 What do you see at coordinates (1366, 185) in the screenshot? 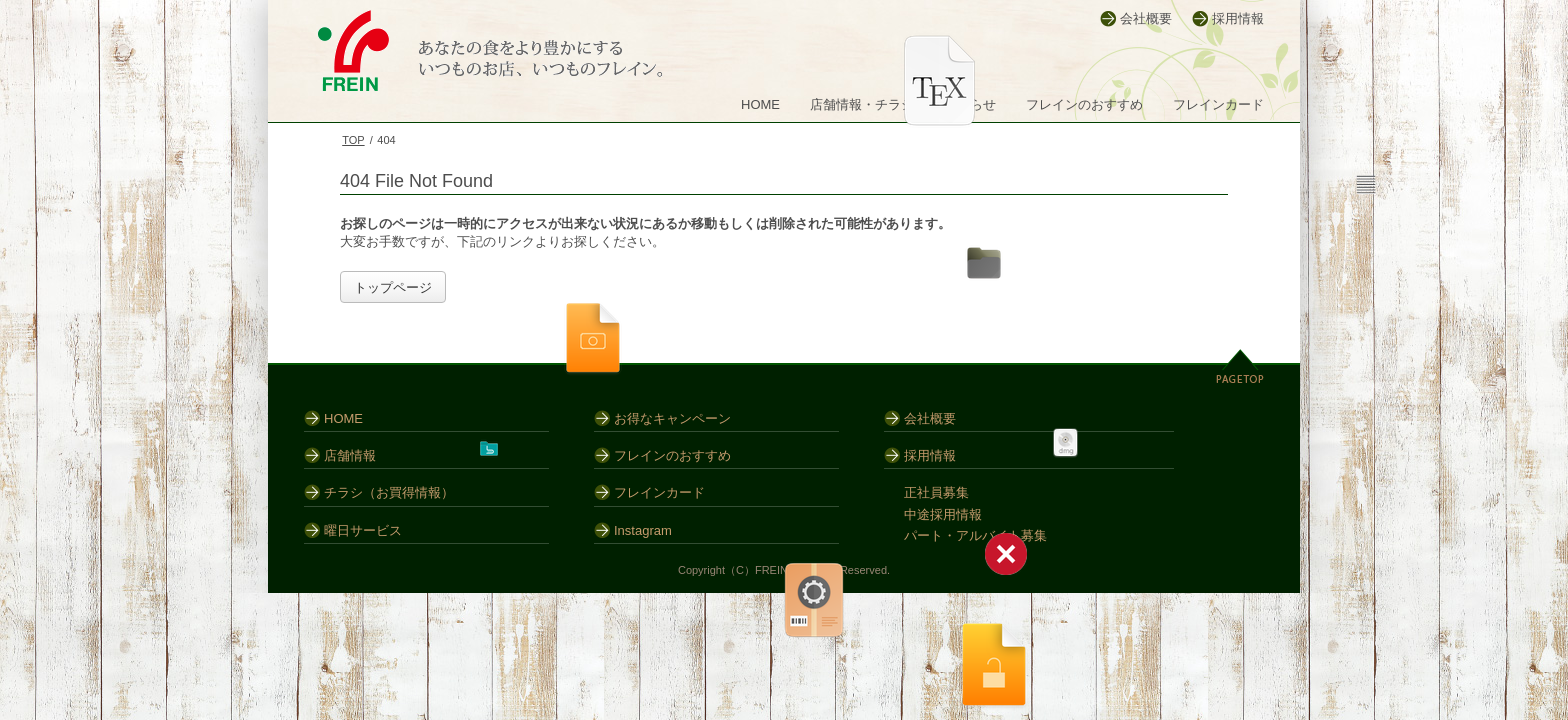
I see `justify text to fill the full width` at bounding box center [1366, 185].